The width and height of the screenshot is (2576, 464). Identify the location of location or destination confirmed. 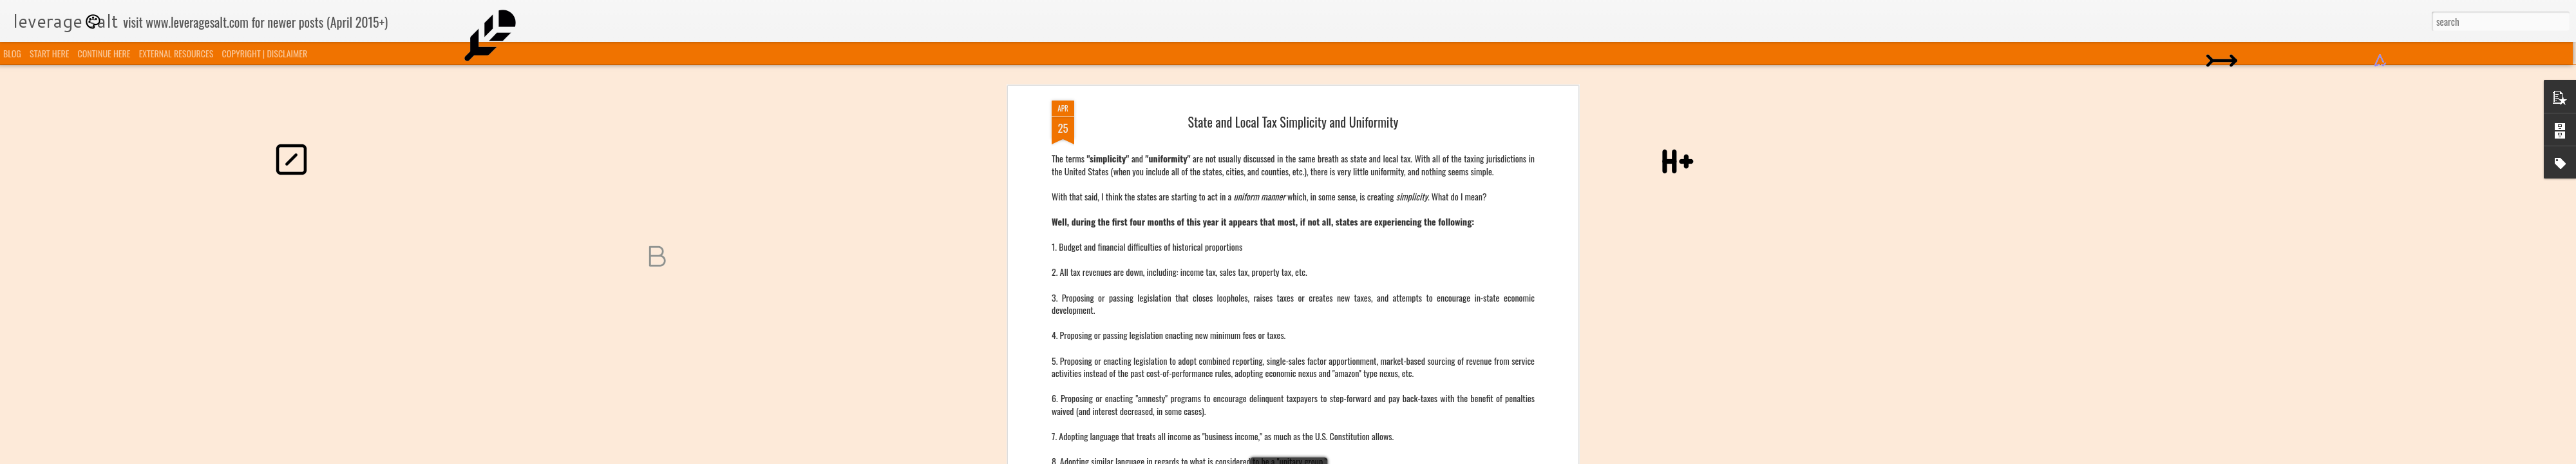
(2380, 60).